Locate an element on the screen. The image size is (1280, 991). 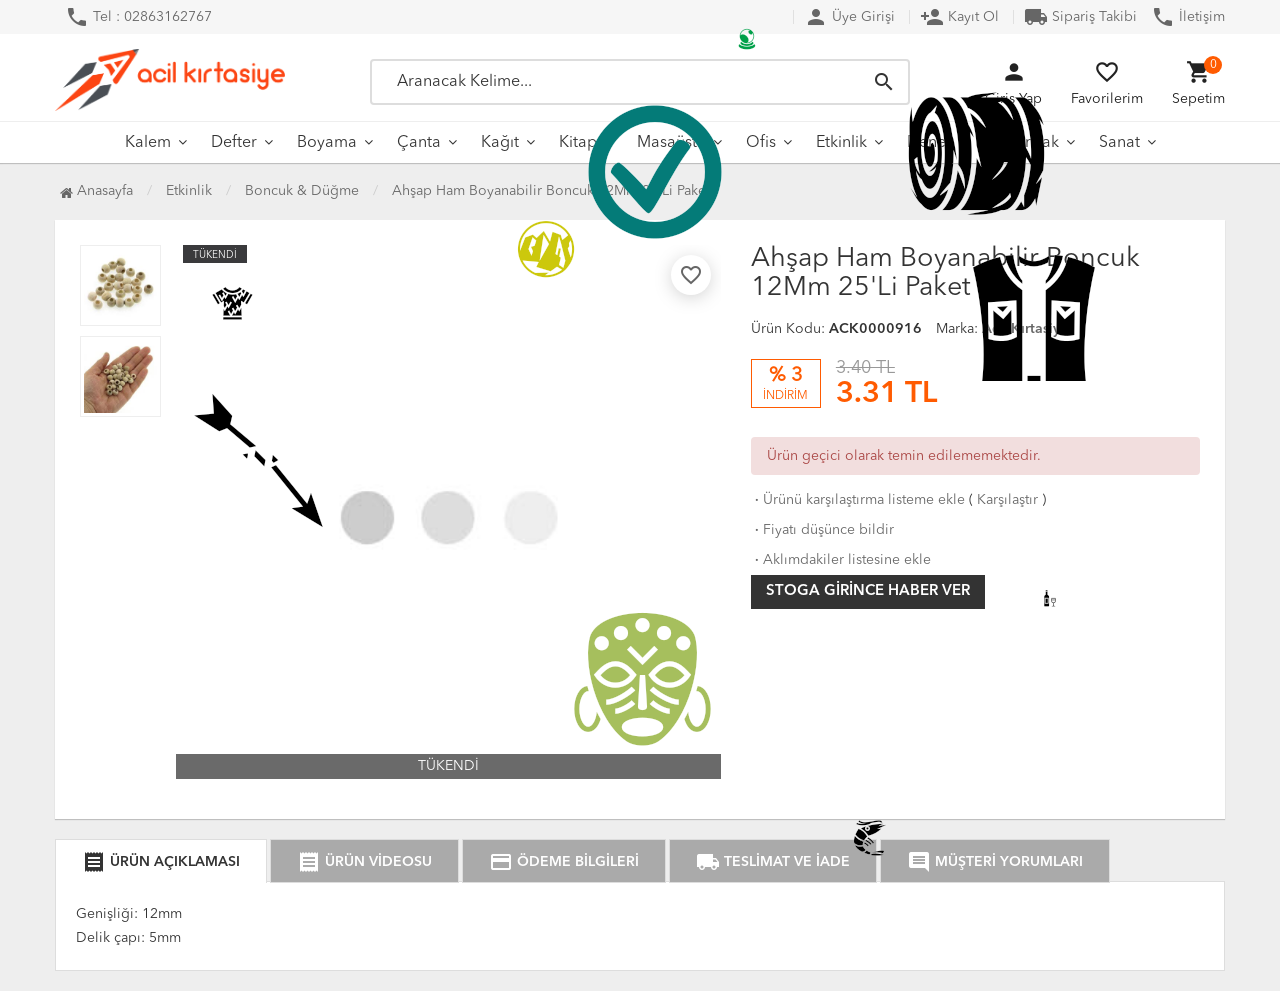
access tribal or cultural game content is located at coordinates (642, 679).